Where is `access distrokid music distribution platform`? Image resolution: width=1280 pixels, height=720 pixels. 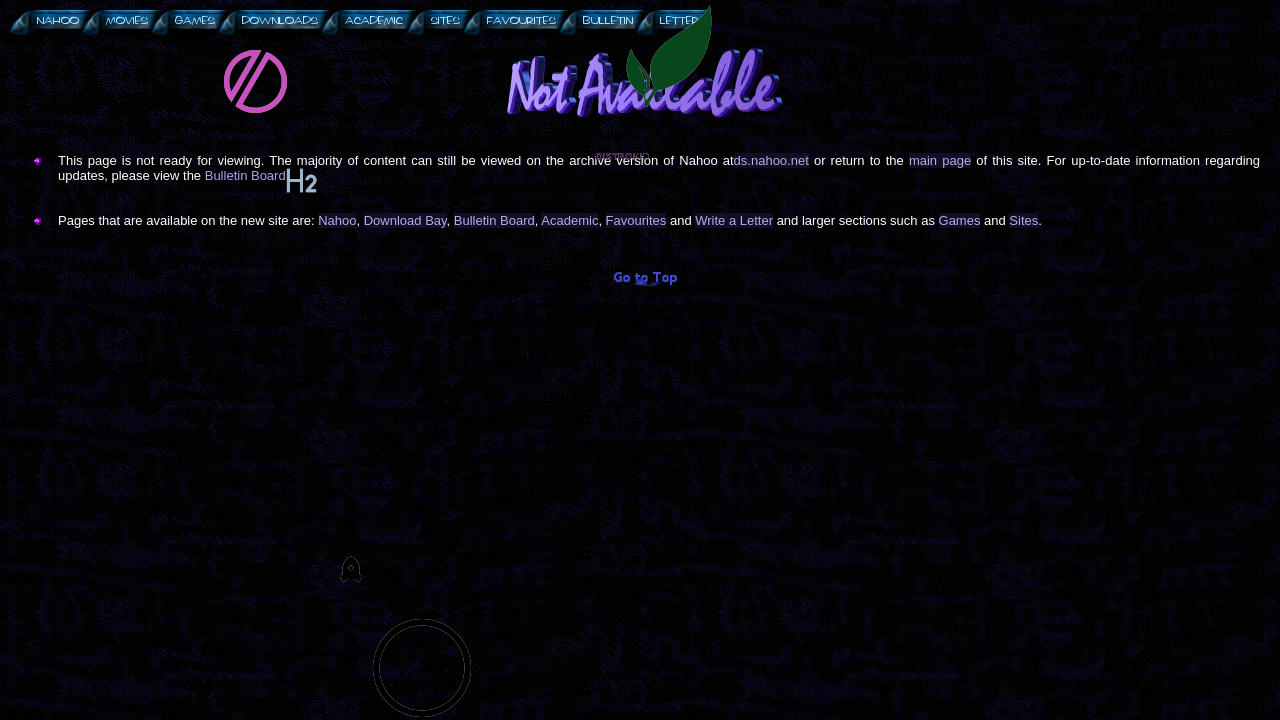
access distrokid music distribution platform is located at coordinates (622, 156).